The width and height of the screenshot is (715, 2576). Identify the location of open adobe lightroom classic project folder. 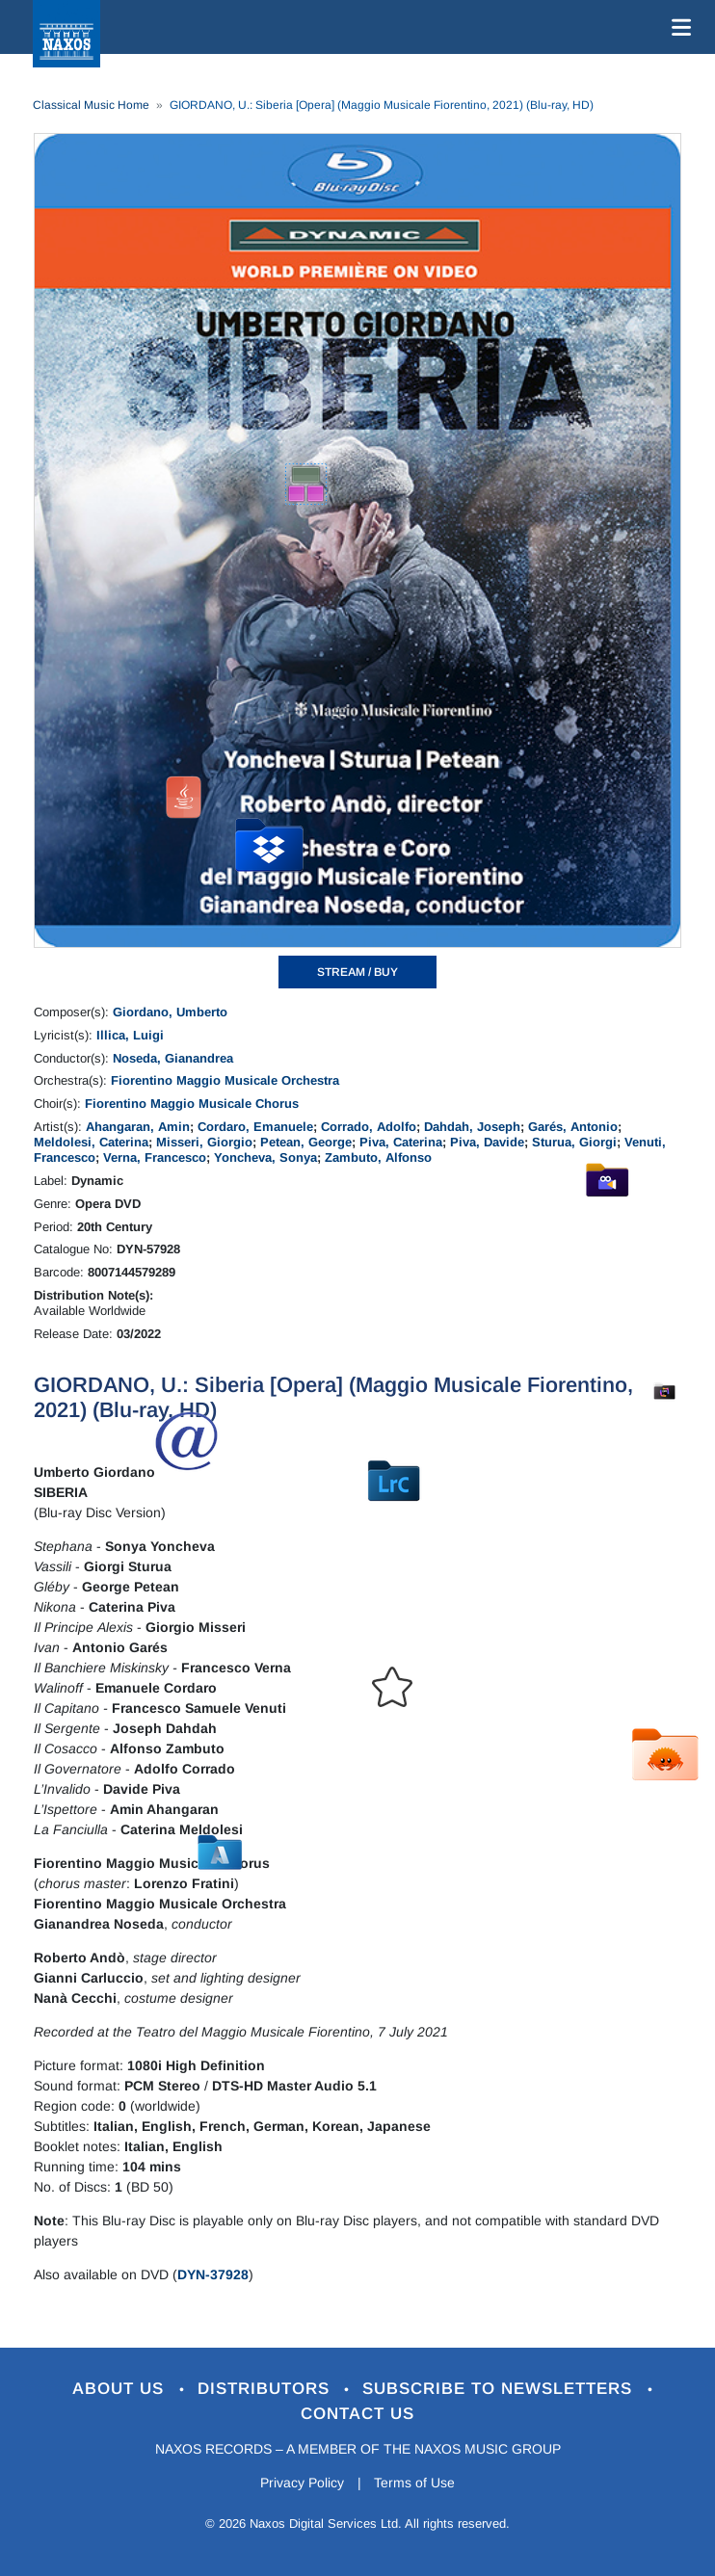
(393, 1482).